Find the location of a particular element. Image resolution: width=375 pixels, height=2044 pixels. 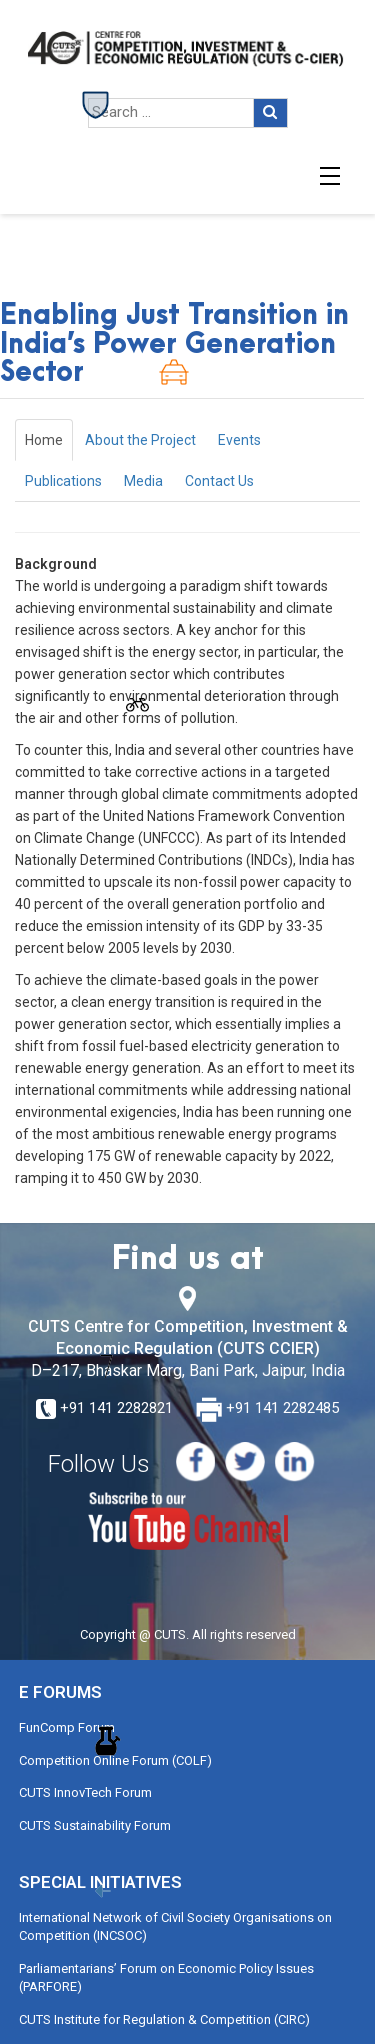

access cannabis or smoking-related content is located at coordinates (106, 1741).